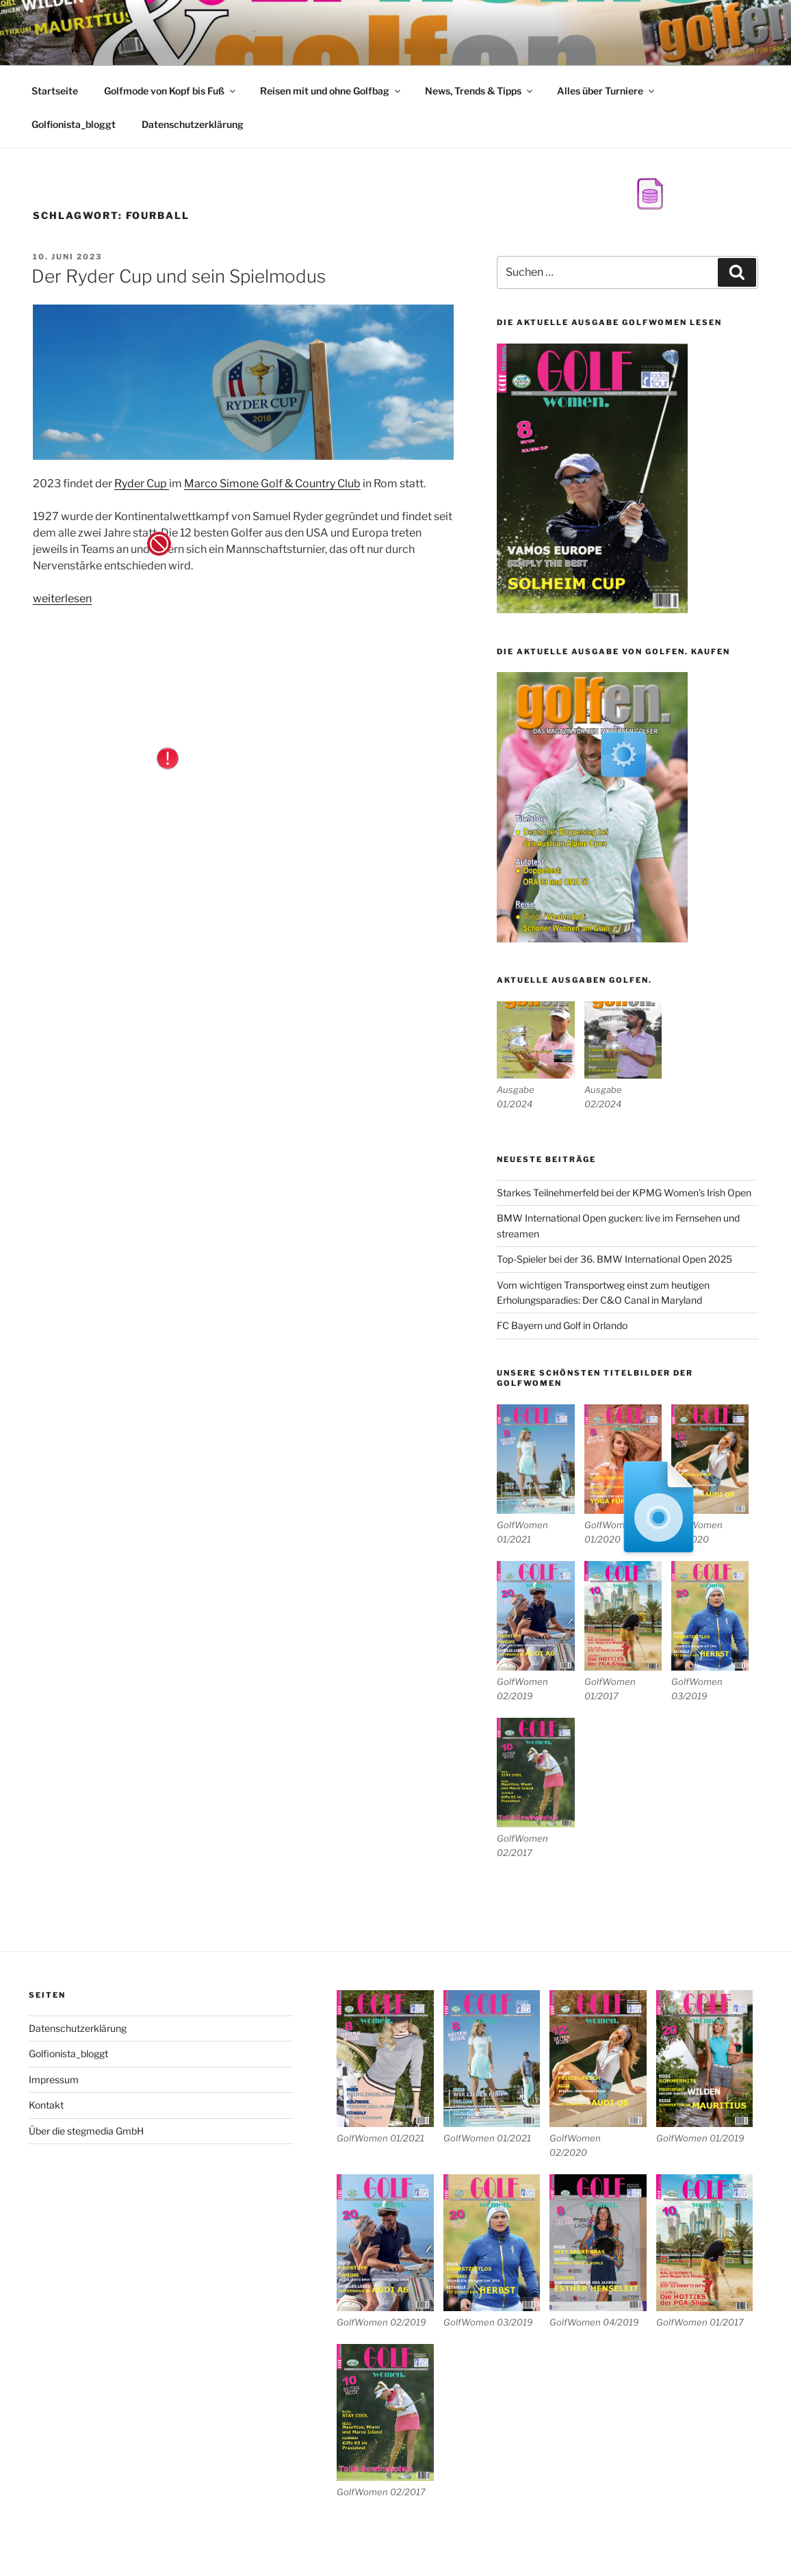 This screenshot has height=2576, width=791. What do you see at coordinates (650, 194) in the screenshot?
I see `open a database file` at bounding box center [650, 194].